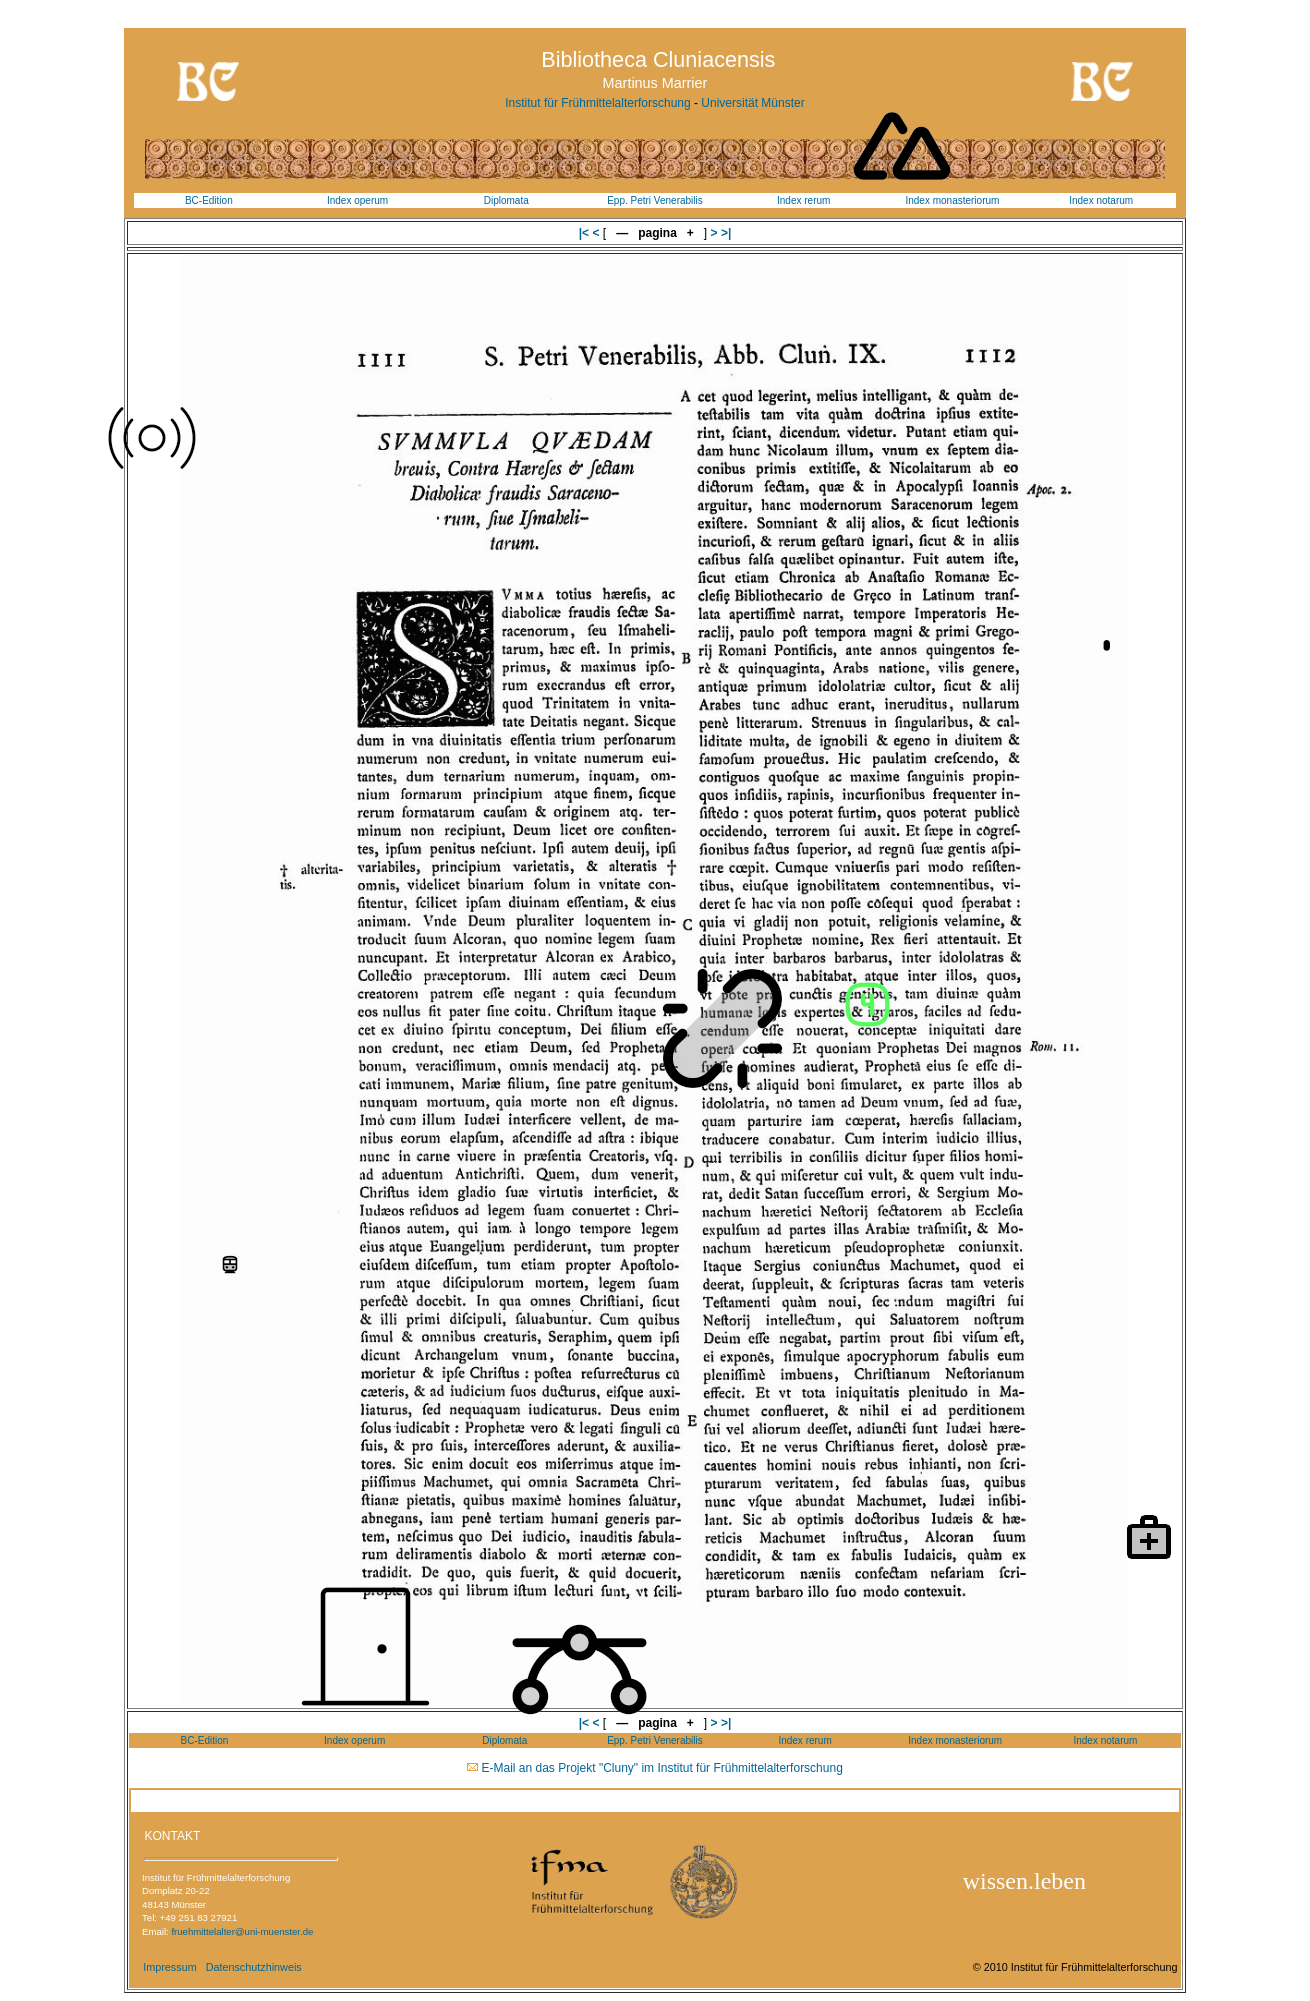  I want to click on nuxt.js framework logo, so click(902, 146).